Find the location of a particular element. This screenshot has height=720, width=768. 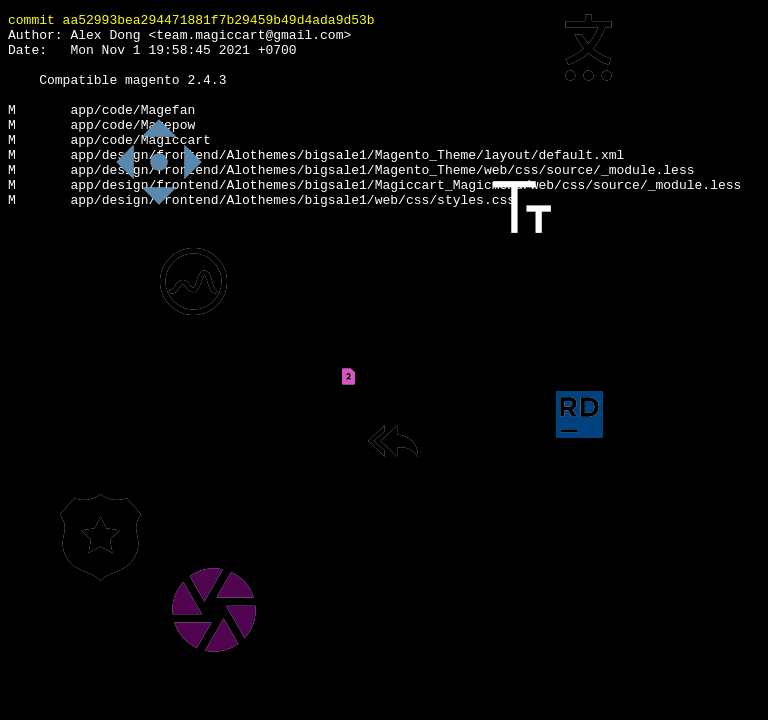

adjust text size settings is located at coordinates (523, 205).